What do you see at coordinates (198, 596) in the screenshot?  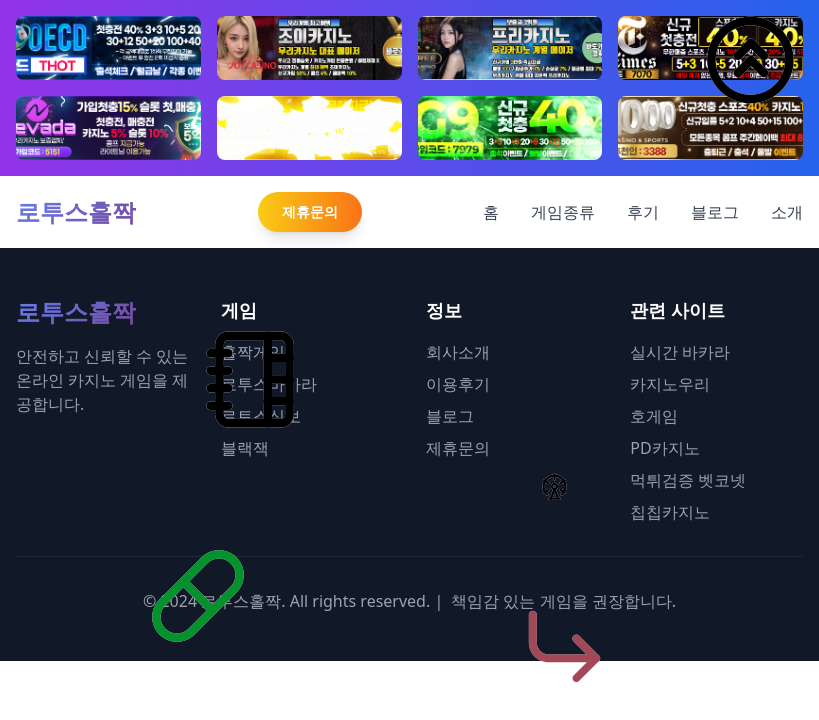 I see `access medication reminders or prescriptions` at bounding box center [198, 596].